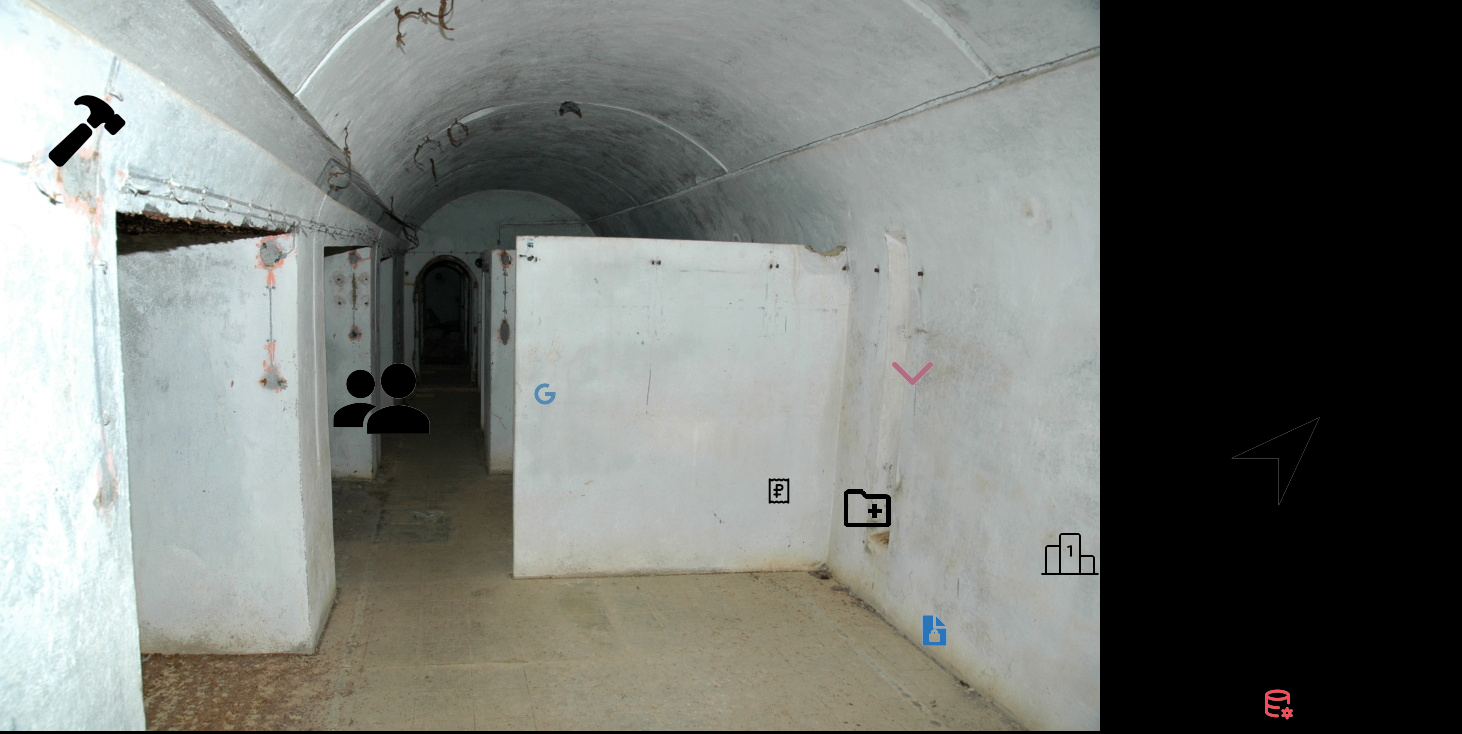  I want to click on view contacts or people list, so click(381, 398).